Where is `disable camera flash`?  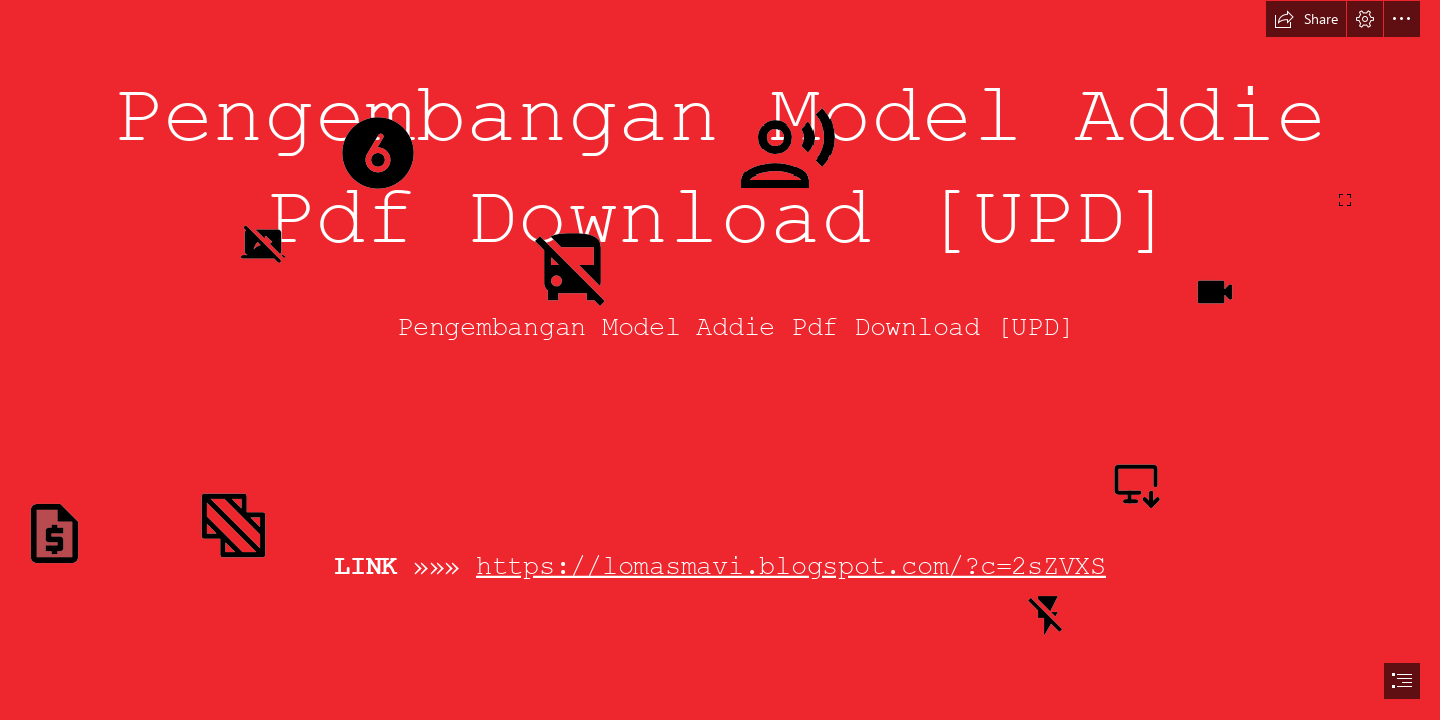 disable camera flash is located at coordinates (1048, 616).